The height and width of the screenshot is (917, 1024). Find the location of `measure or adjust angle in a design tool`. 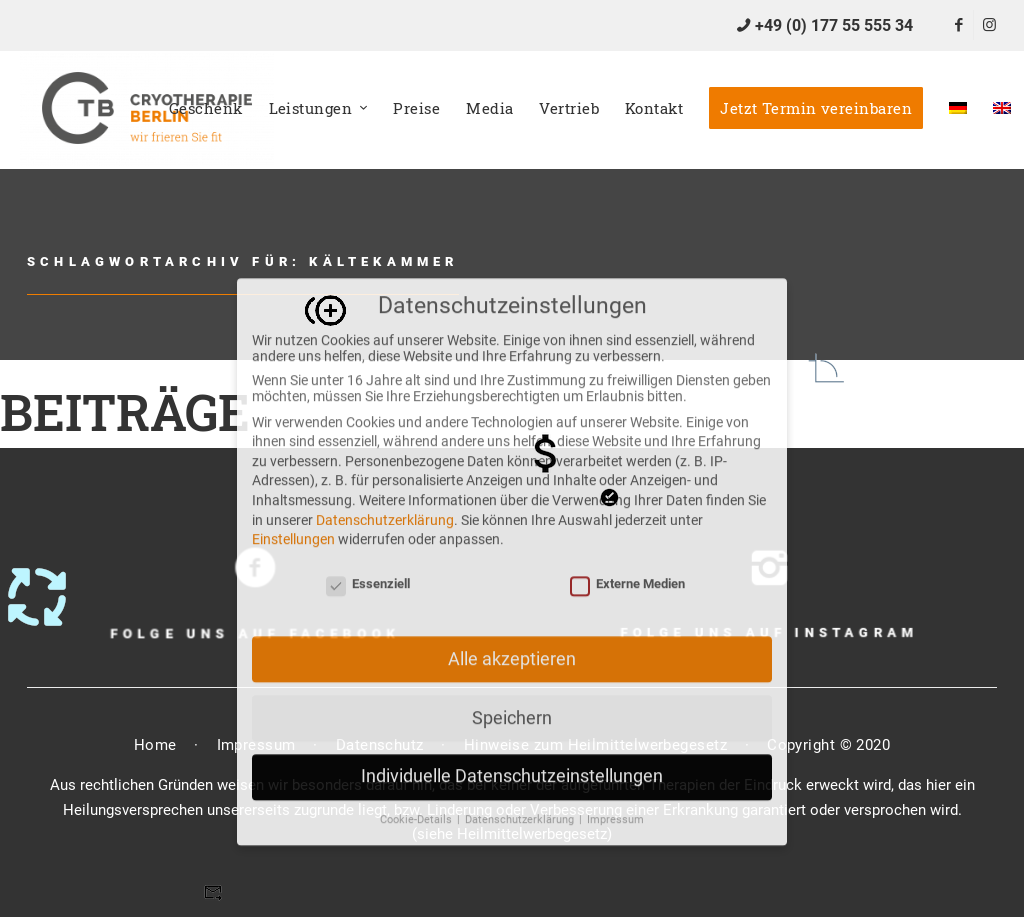

measure or adjust angle in a design tool is located at coordinates (825, 370).